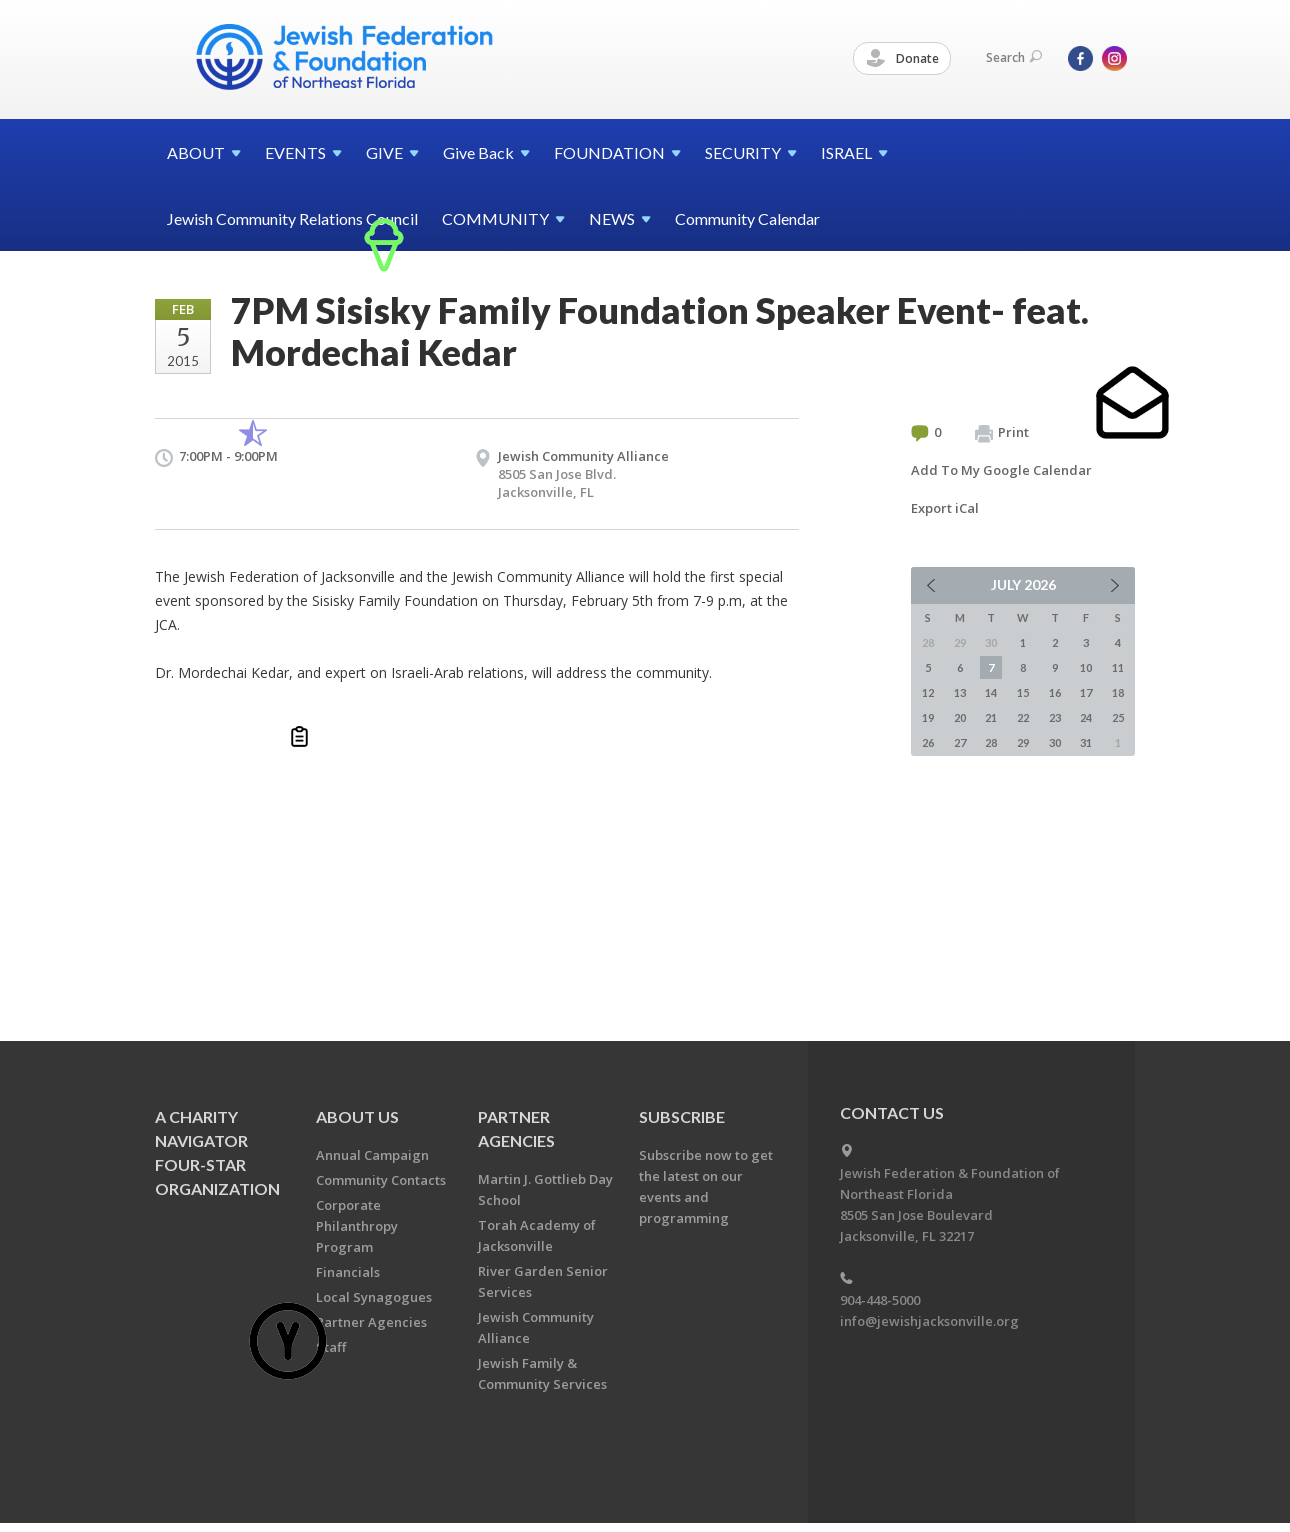 This screenshot has width=1290, height=1532. What do you see at coordinates (288, 1341) in the screenshot?
I see `indicates items or options starting with letter Y` at bounding box center [288, 1341].